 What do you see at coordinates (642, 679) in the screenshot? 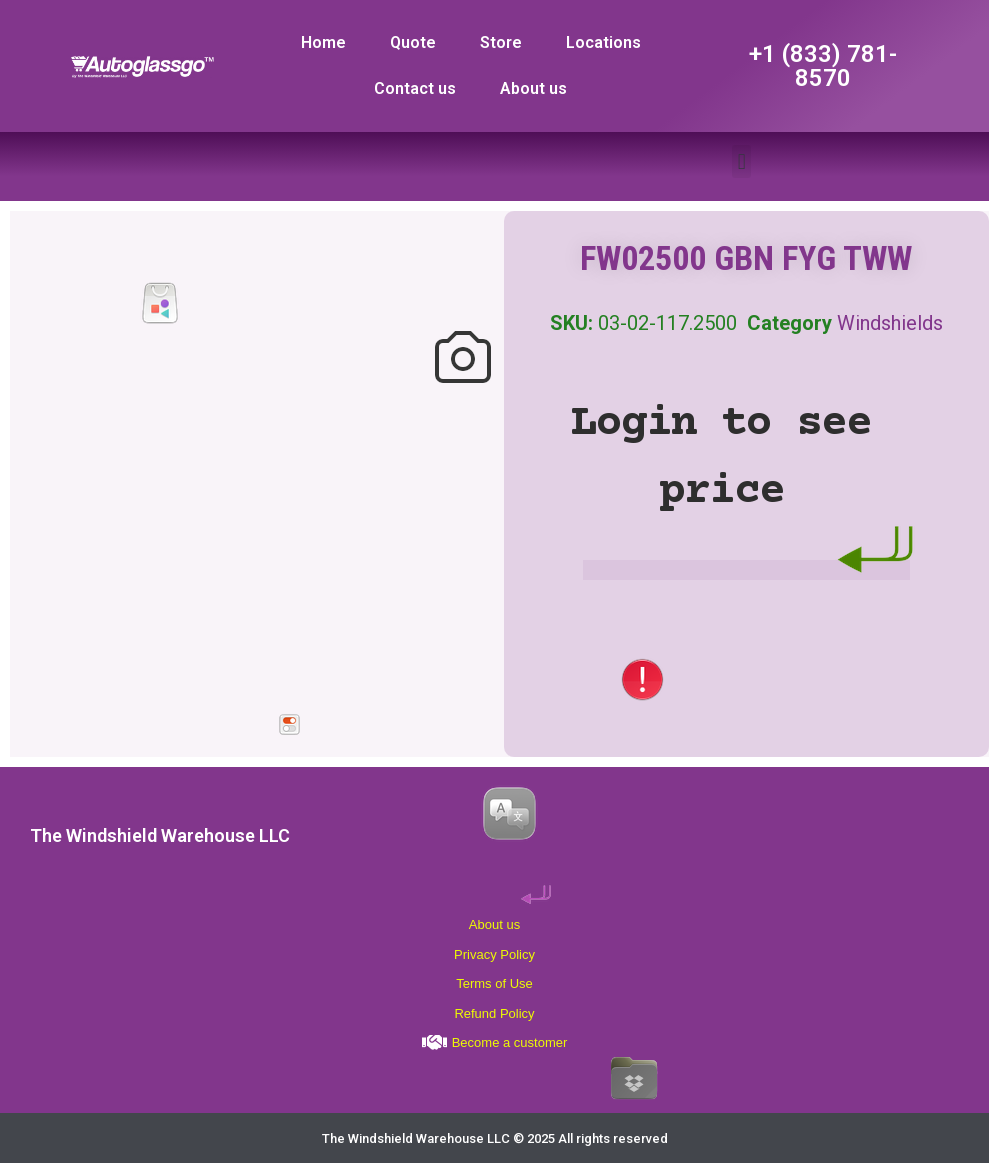
I see `indicates an important alert or warning` at bounding box center [642, 679].